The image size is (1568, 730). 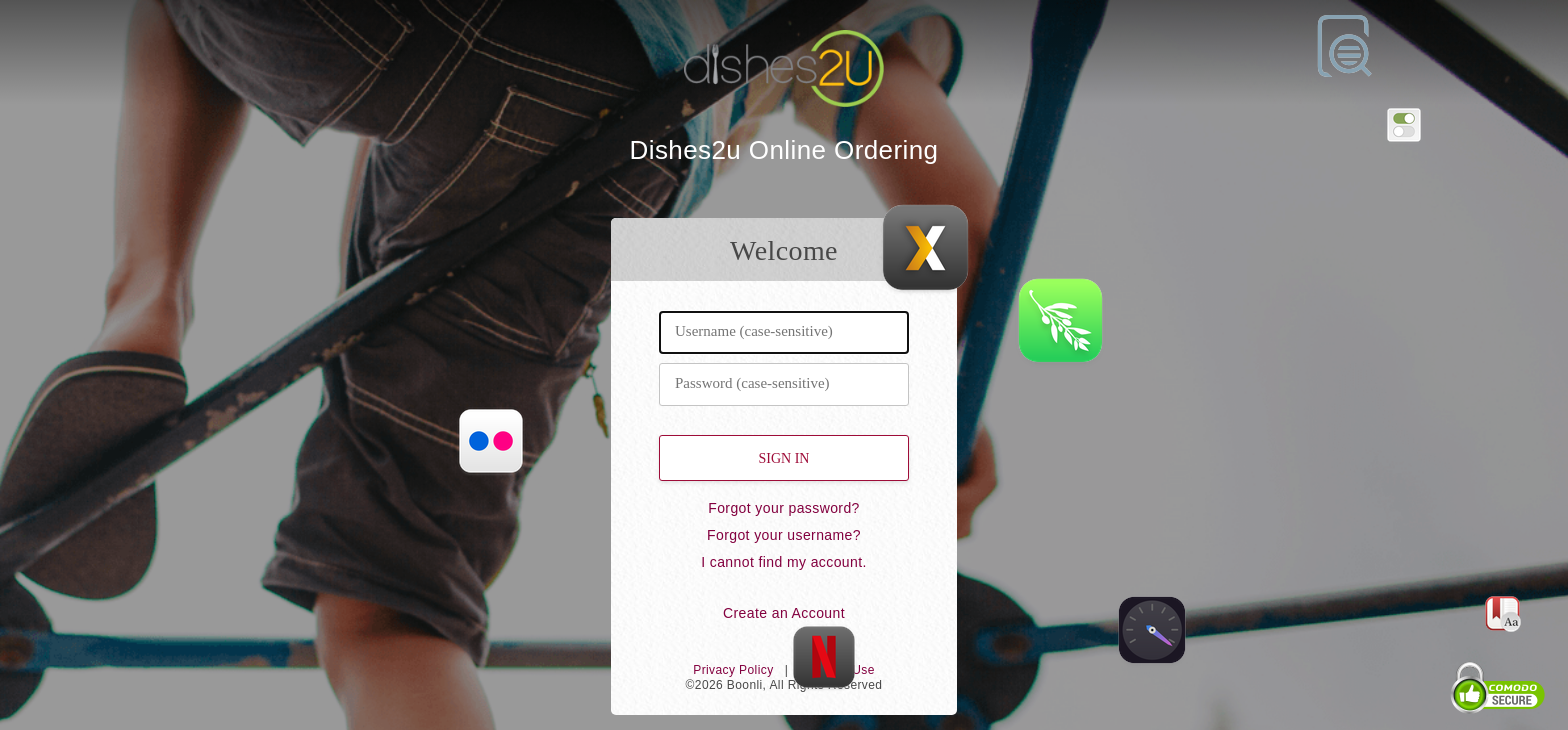 What do you see at coordinates (1152, 630) in the screenshot?
I see `open speedtest app to measure internet speed` at bounding box center [1152, 630].